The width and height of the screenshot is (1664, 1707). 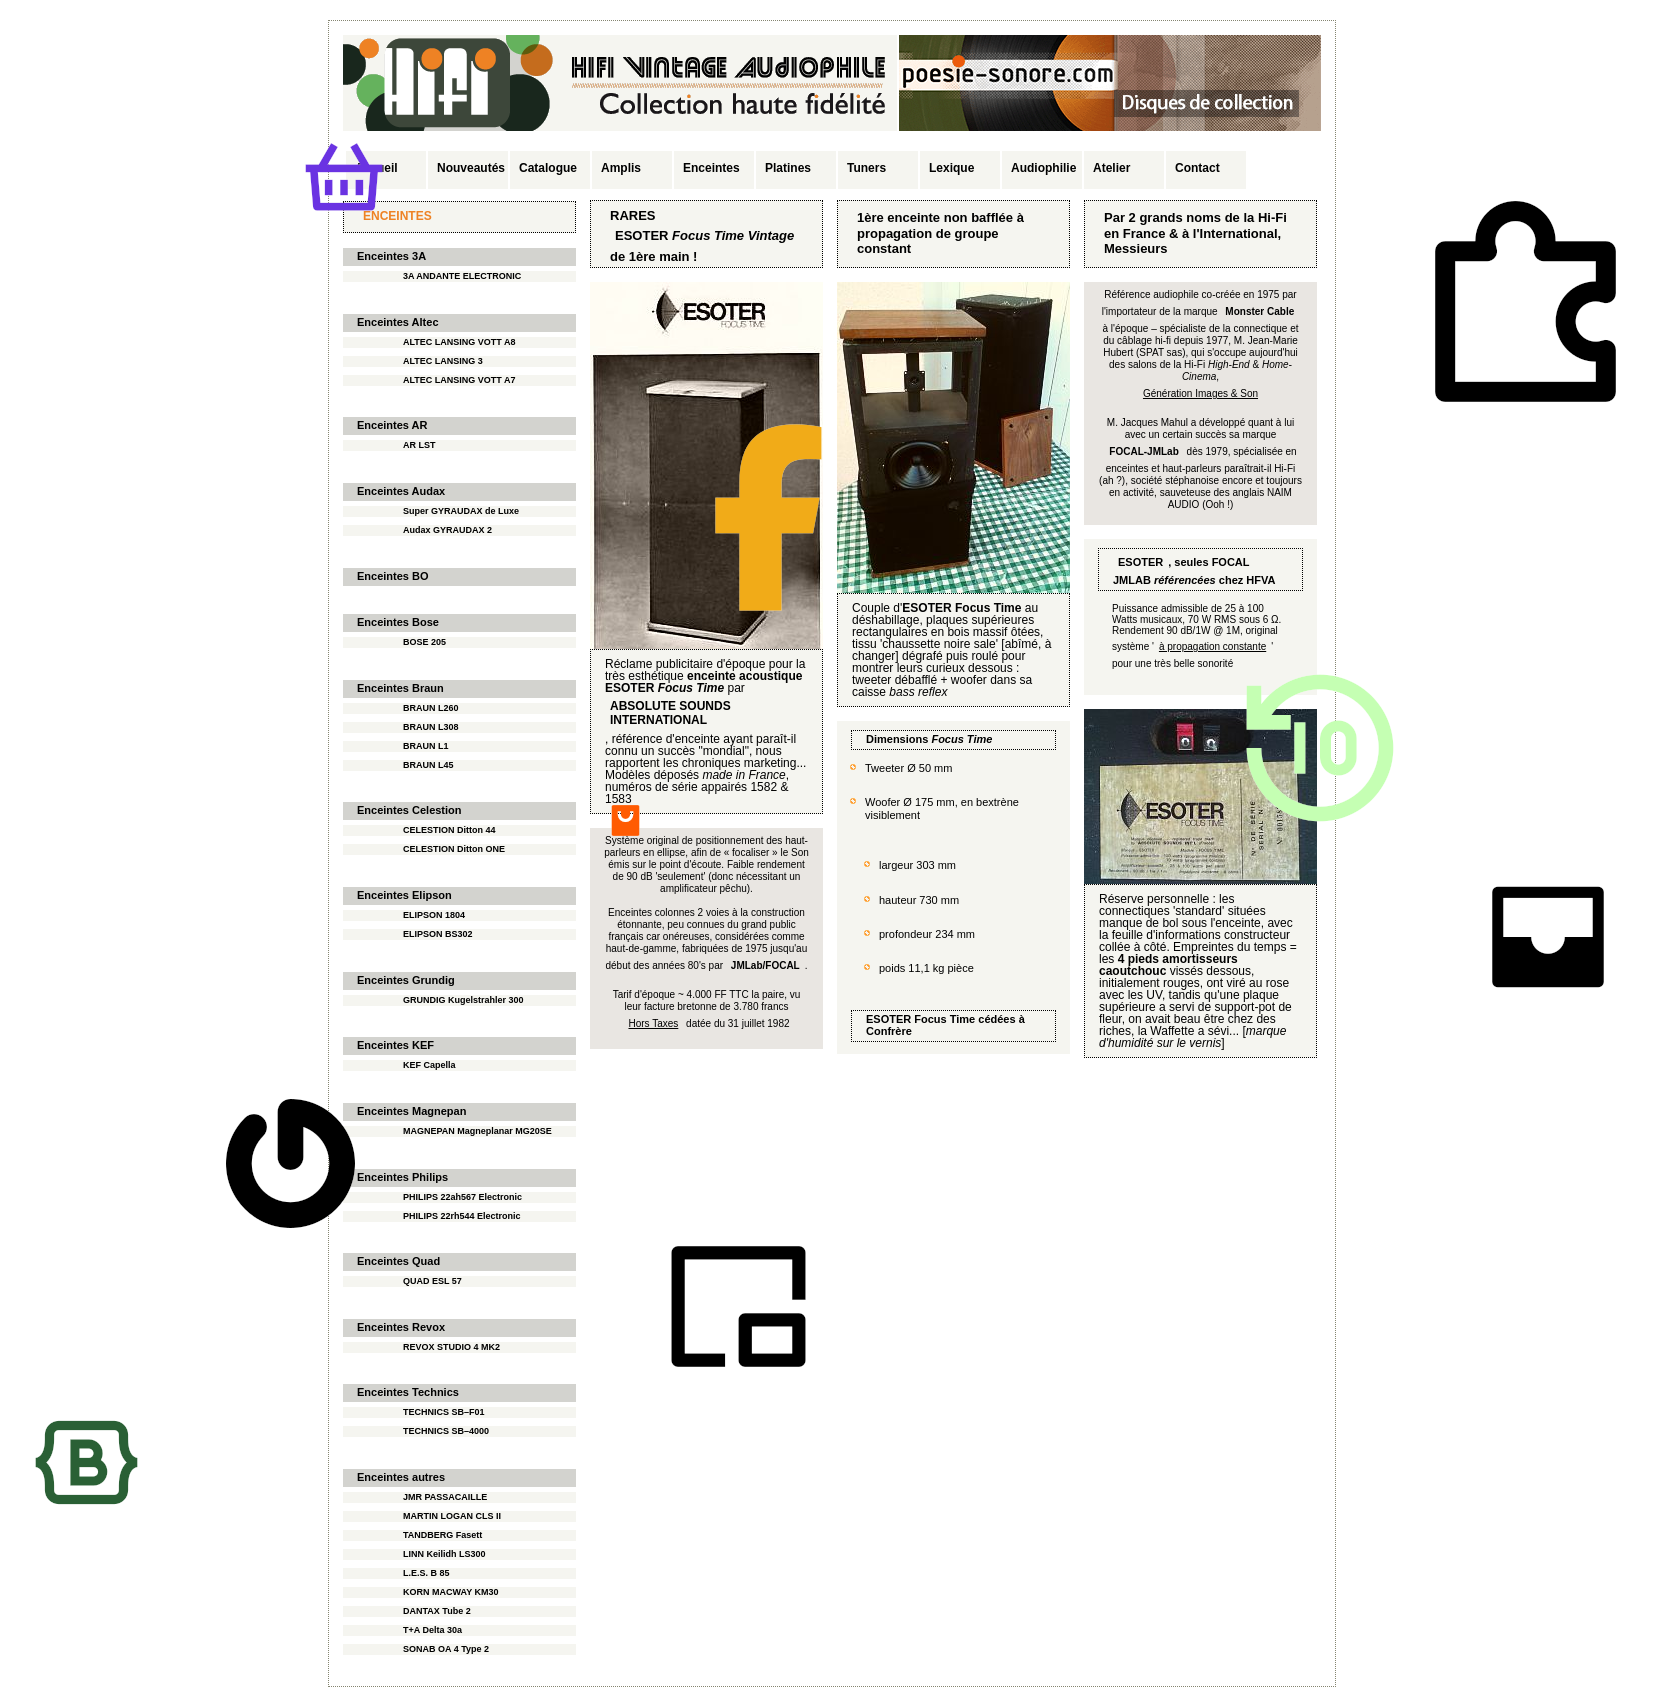 What do you see at coordinates (625, 820) in the screenshot?
I see `view your shopping bag` at bounding box center [625, 820].